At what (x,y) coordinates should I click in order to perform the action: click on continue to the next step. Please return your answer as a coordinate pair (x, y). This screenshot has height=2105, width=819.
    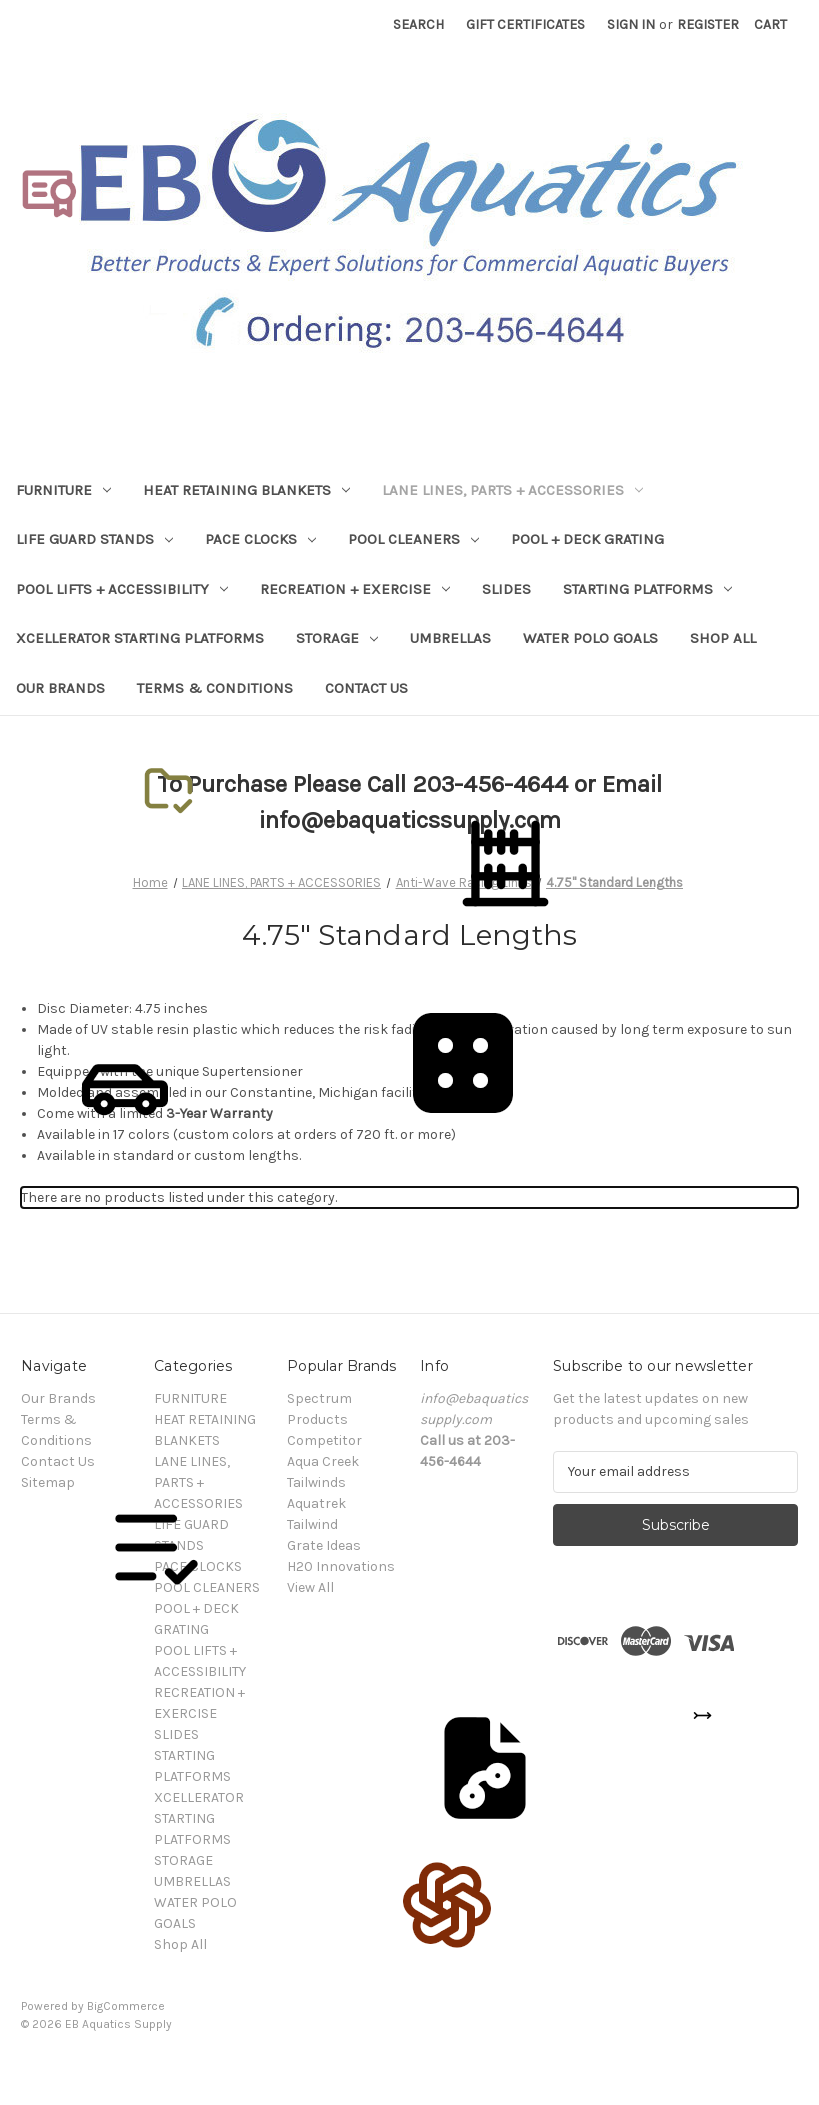
    Looking at the image, I should click on (702, 1715).